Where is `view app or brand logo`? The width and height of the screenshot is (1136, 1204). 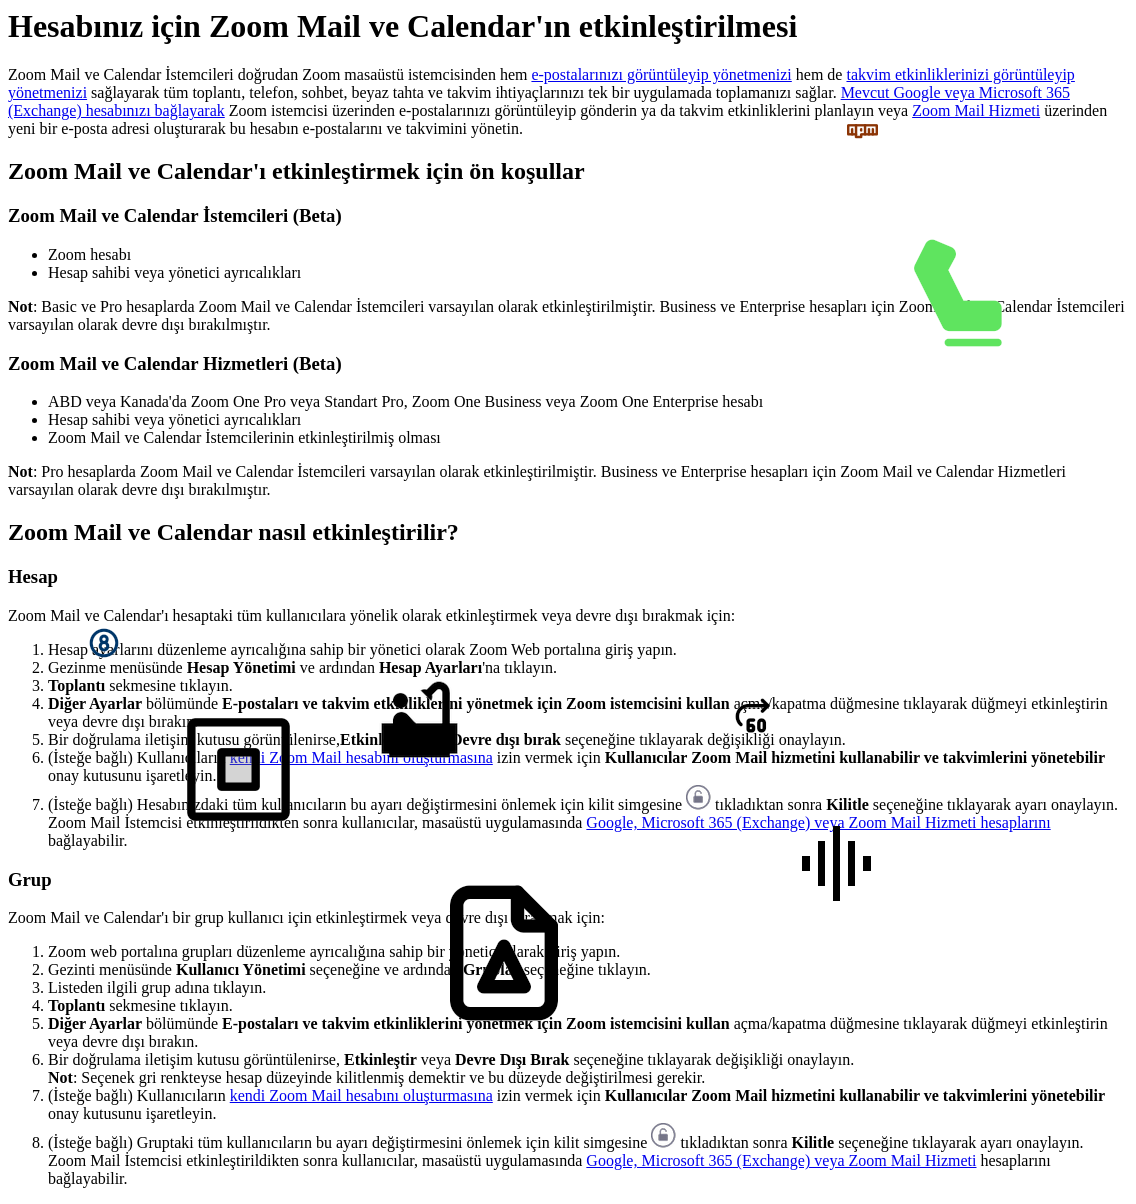 view app or brand logo is located at coordinates (238, 769).